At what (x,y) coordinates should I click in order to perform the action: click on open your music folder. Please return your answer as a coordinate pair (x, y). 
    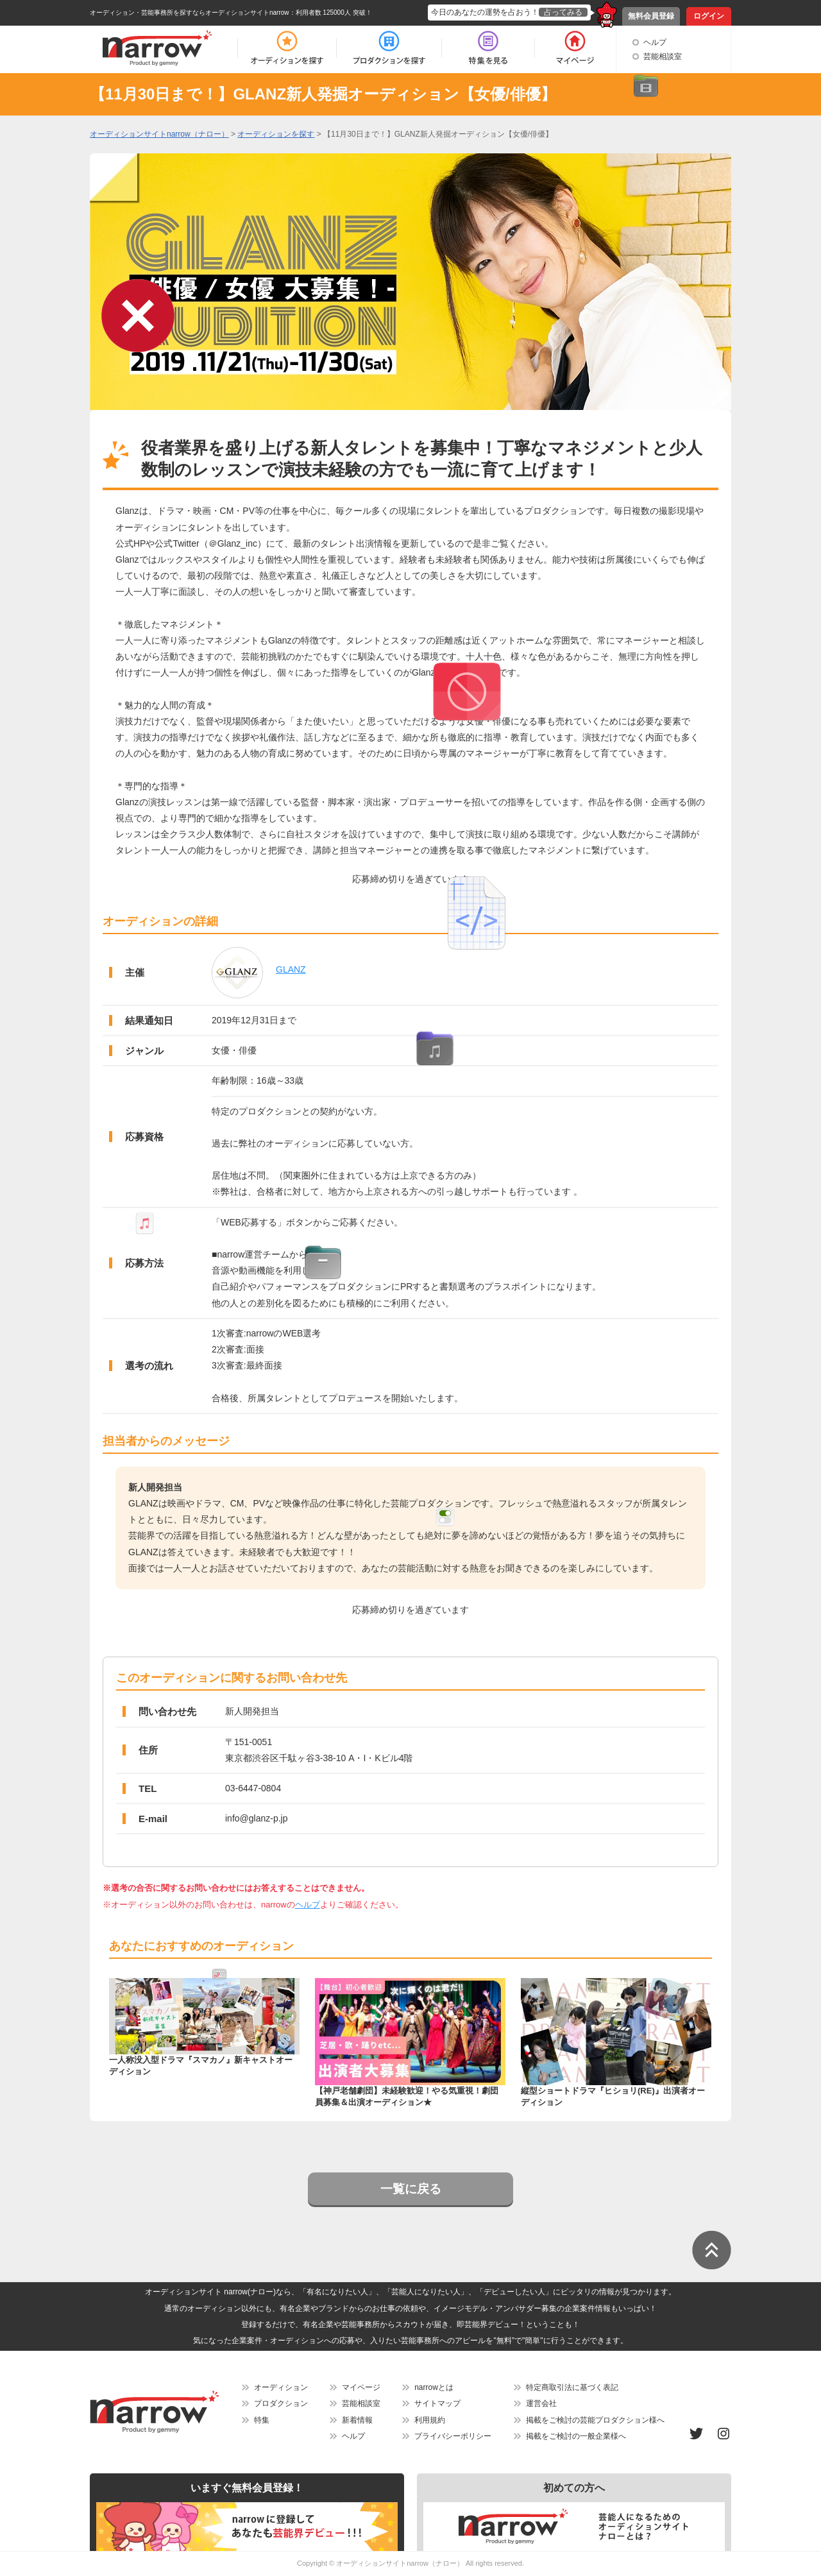
    Looking at the image, I should click on (435, 1048).